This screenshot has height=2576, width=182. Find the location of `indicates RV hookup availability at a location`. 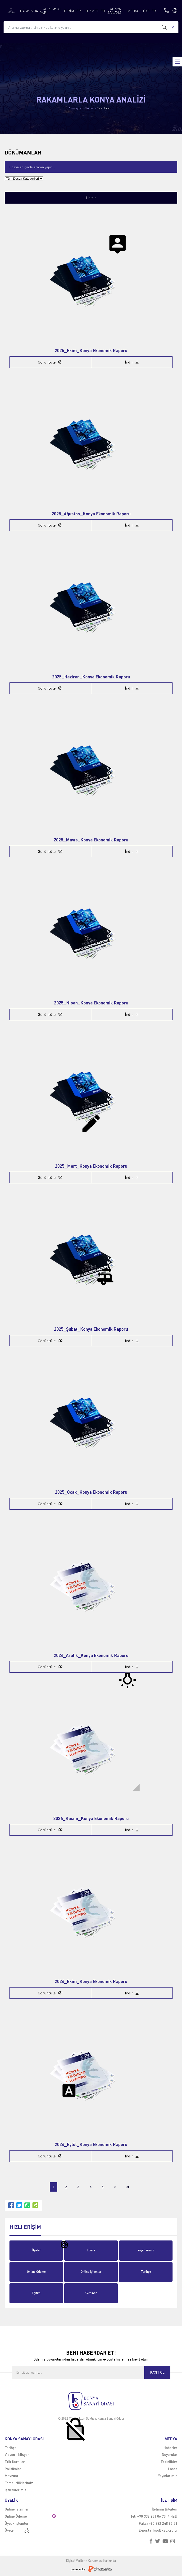

indicates RV hookup availability at a location is located at coordinates (105, 1276).